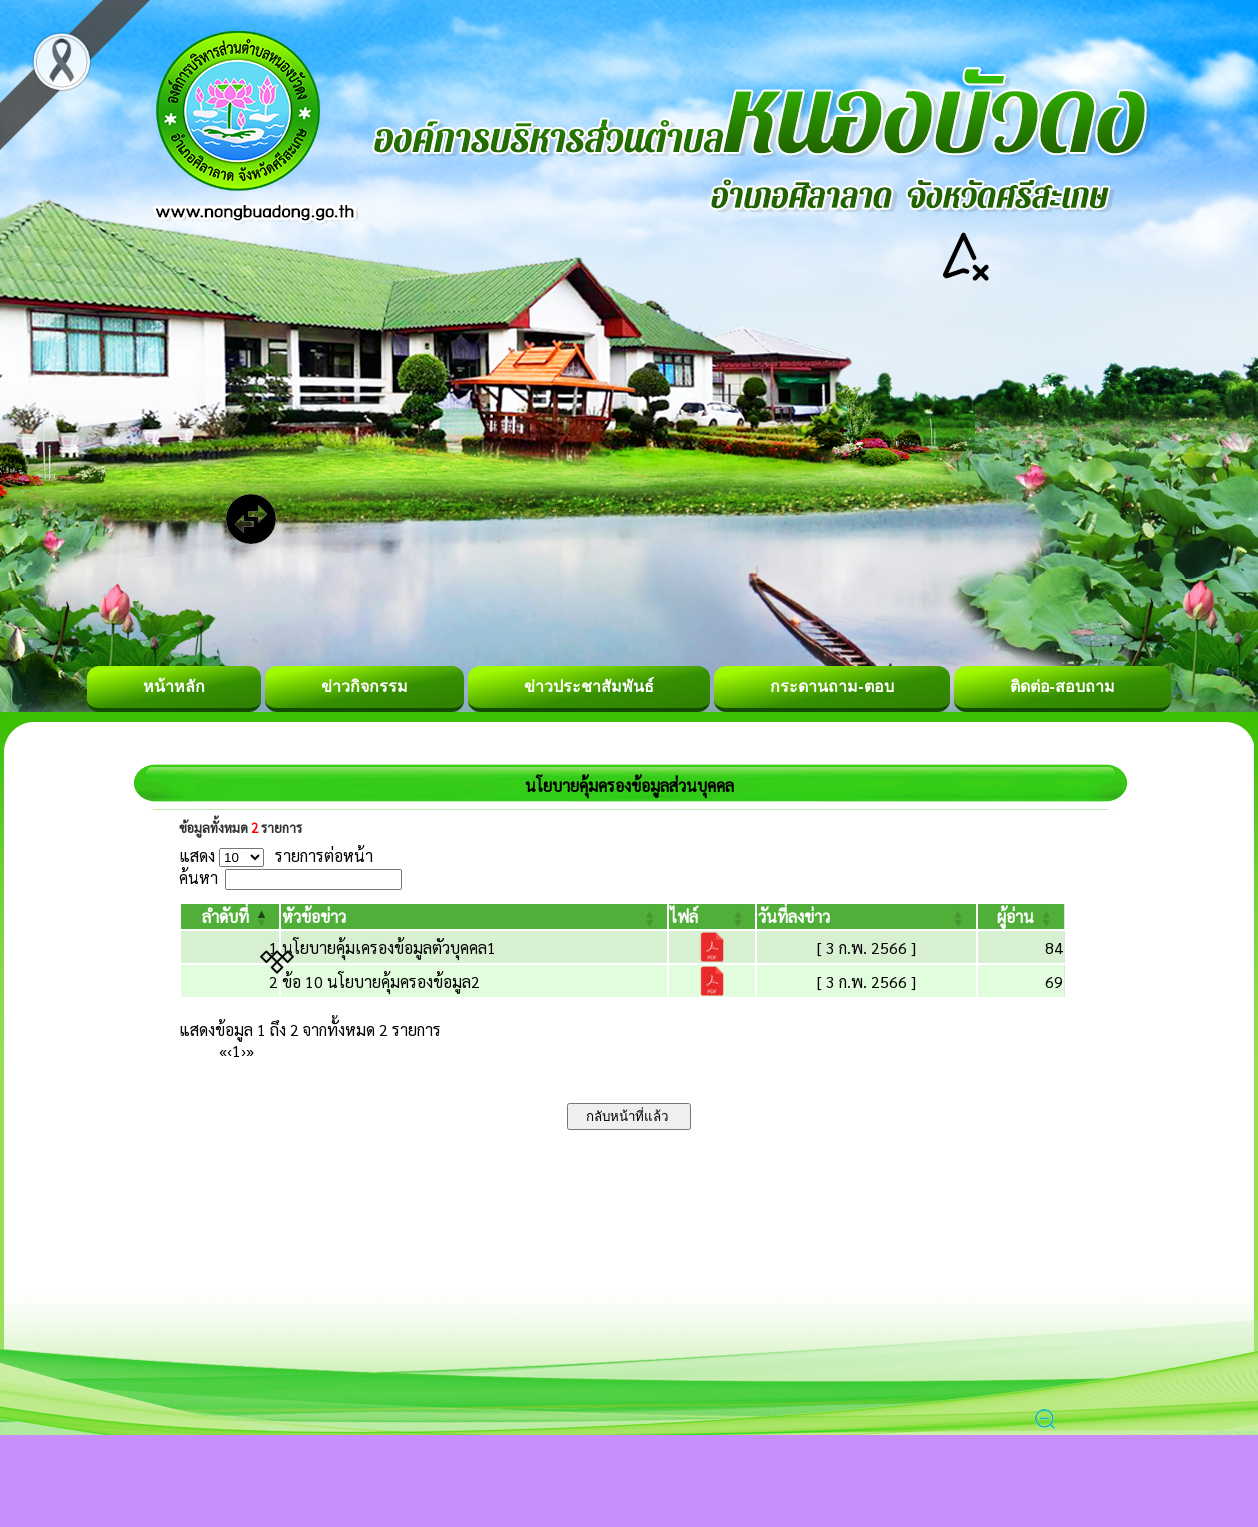 Image resolution: width=1258 pixels, height=1527 pixels. Describe the element at coordinates (277, 961) in the screenshot. I see `open tidal music streaming app` at that location.